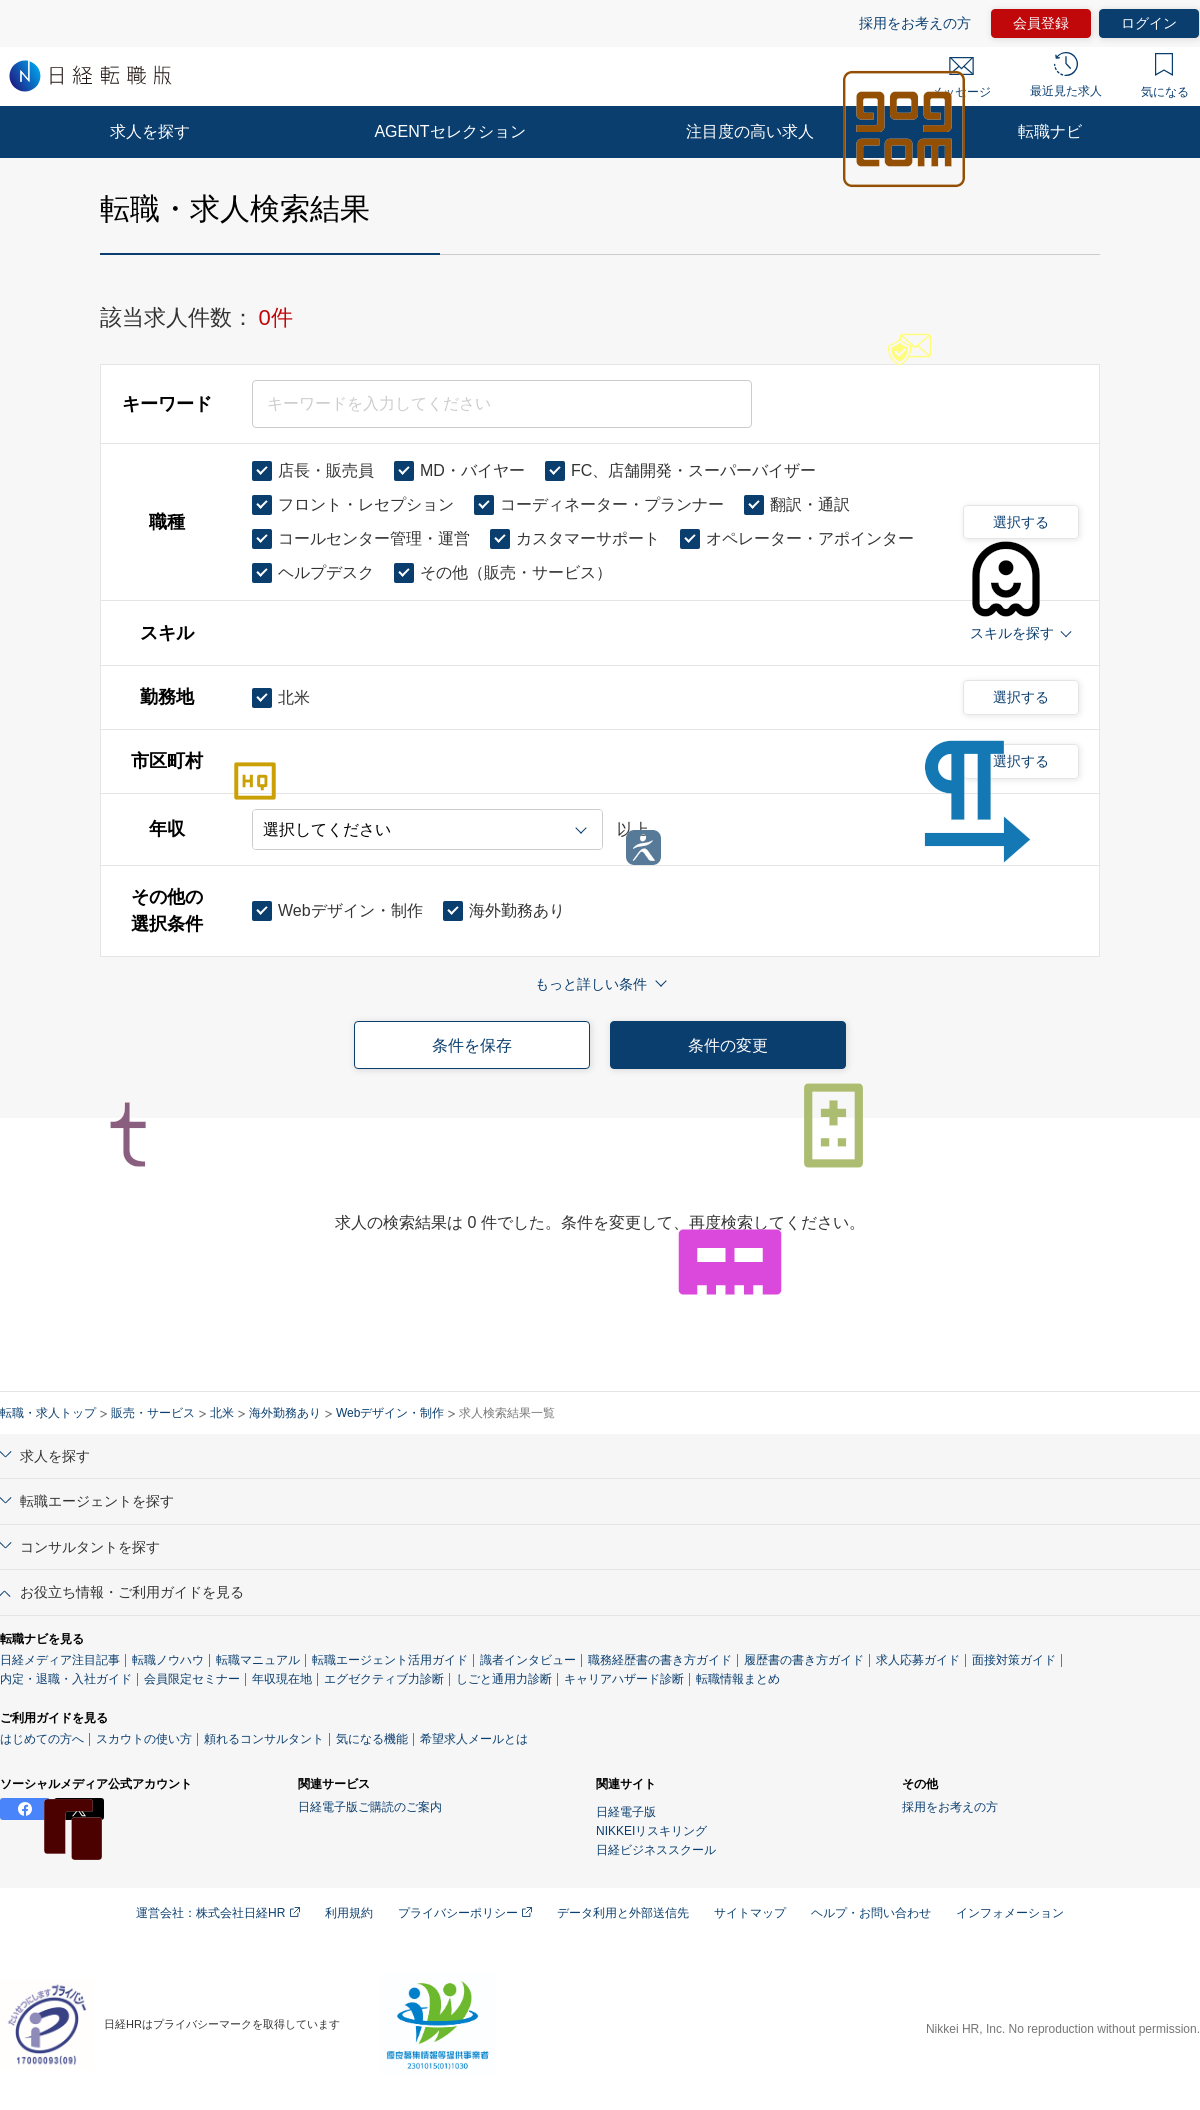 The height and width of the screenshot is (2110, 1200). Describe the element at coordinates (255, 781) in the screenshot. I see `indicates high quality media or streaming option` at that location.